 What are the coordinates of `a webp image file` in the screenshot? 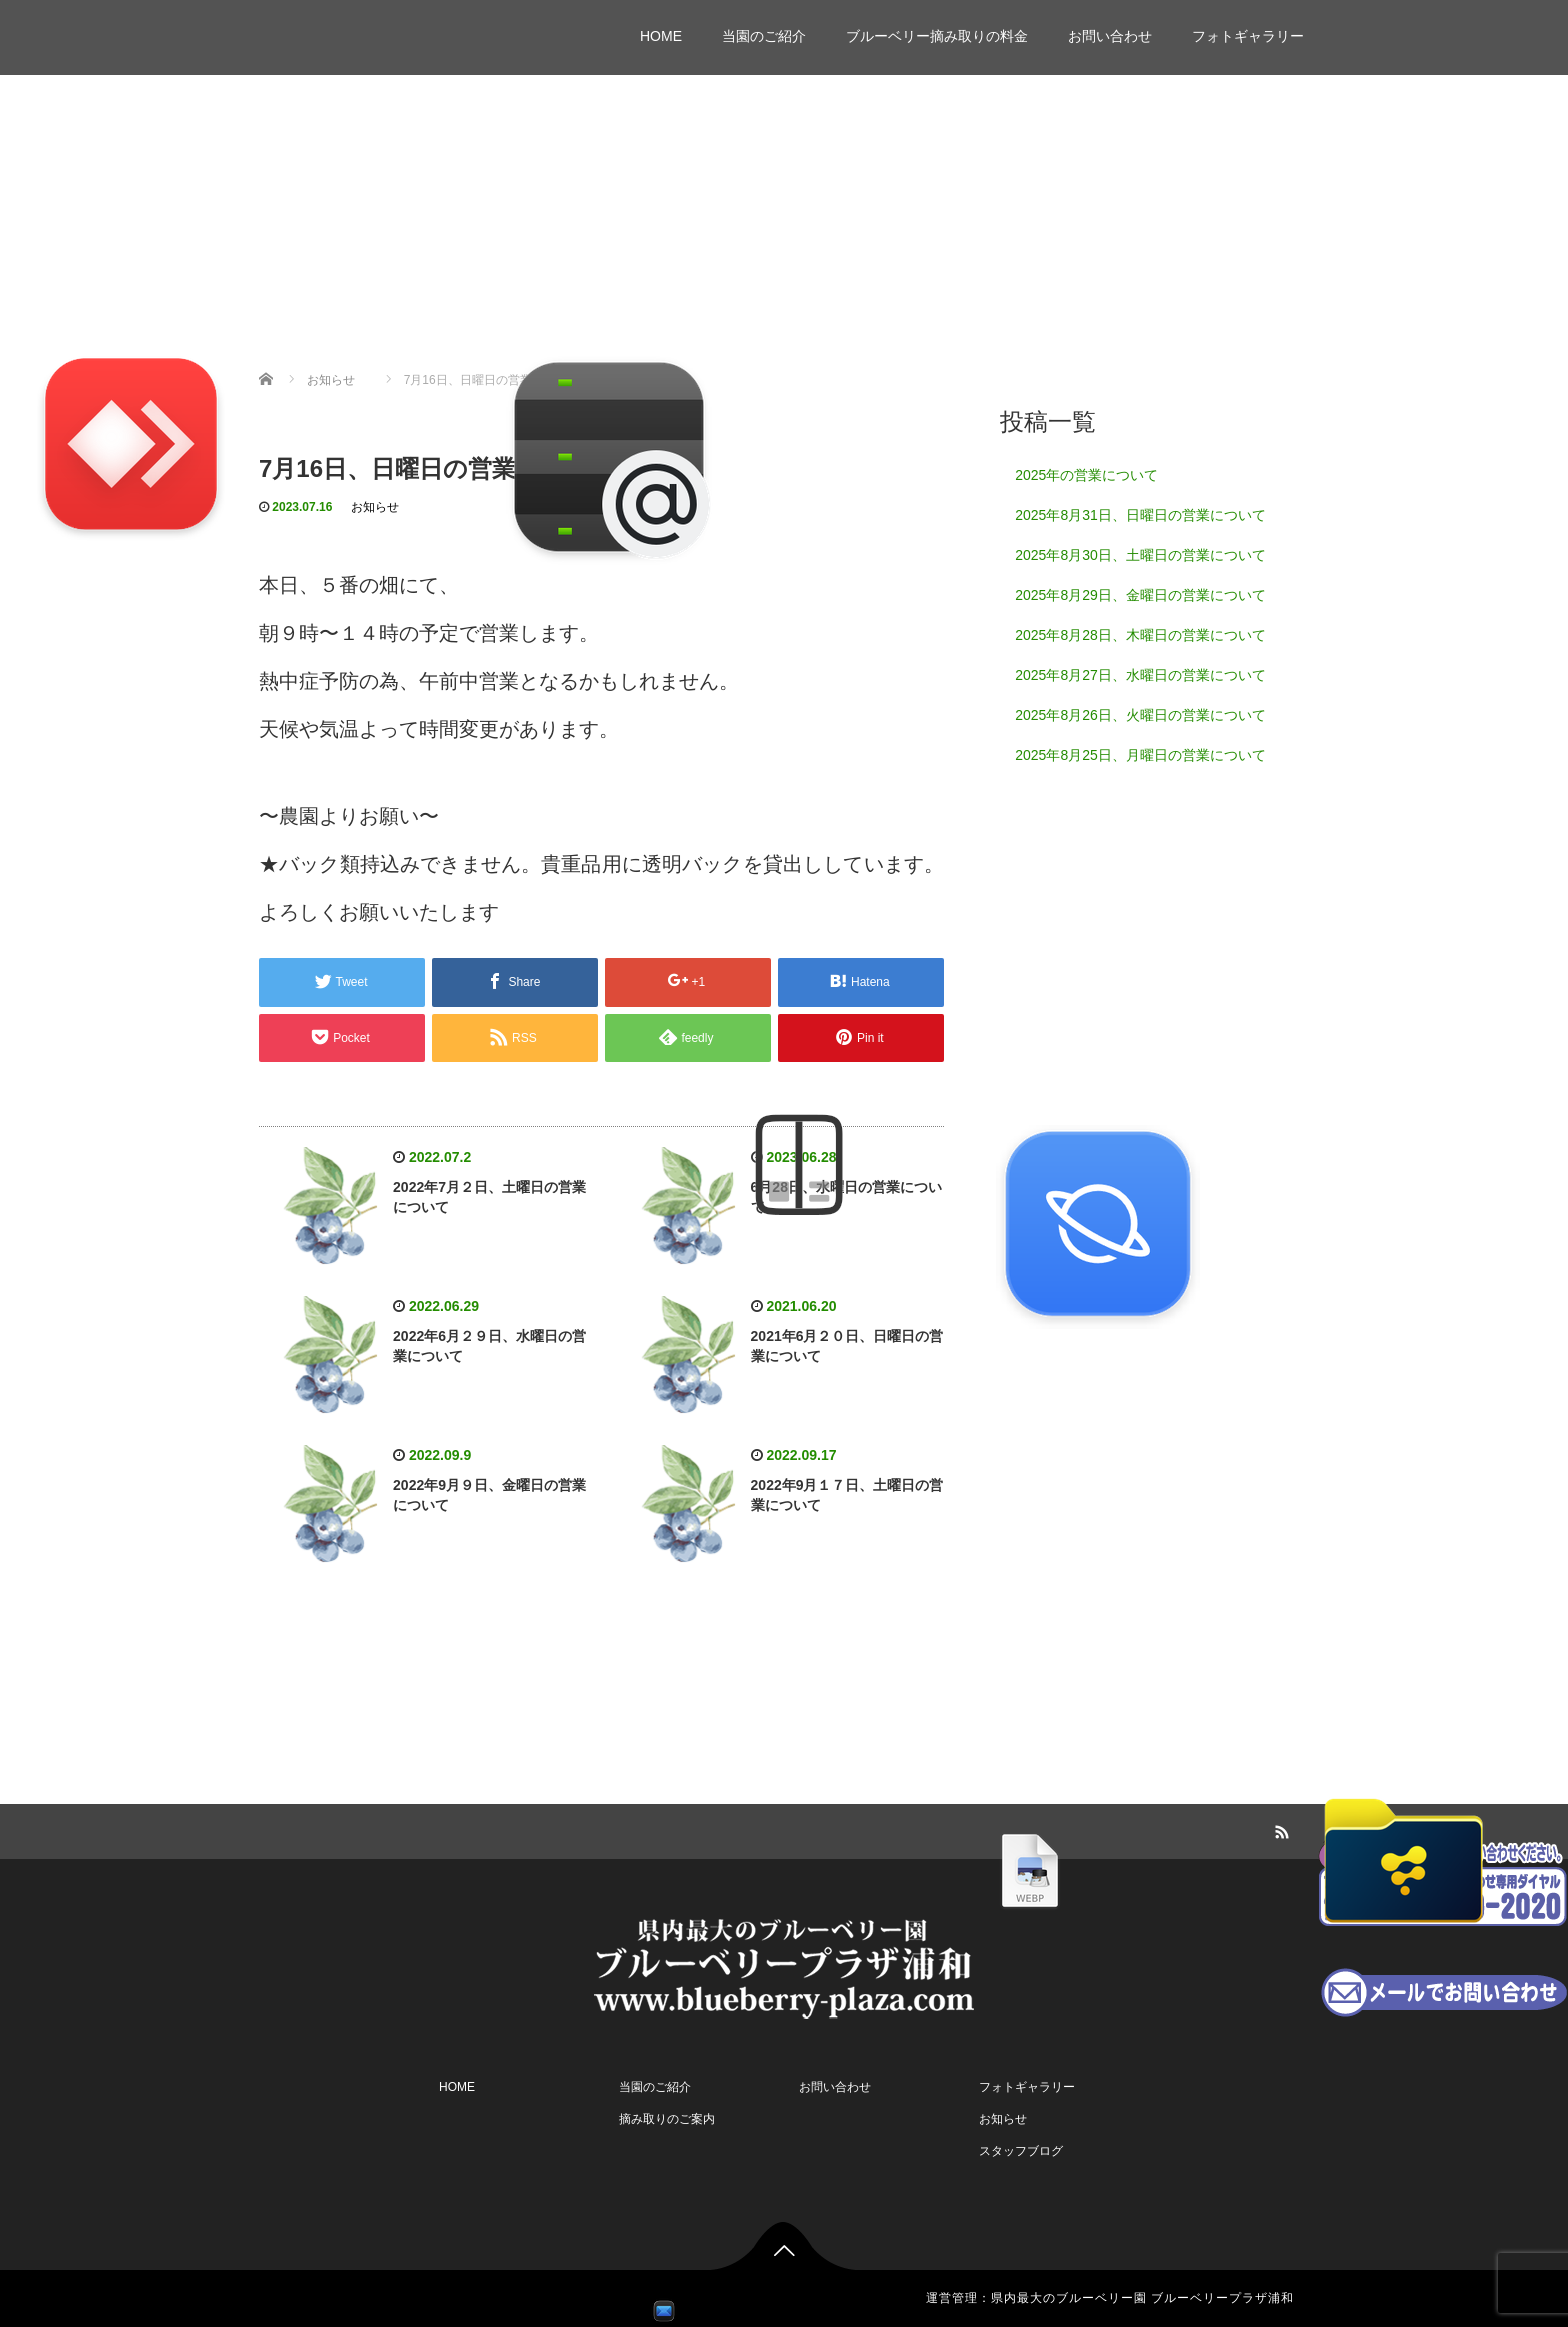 It's located at (1030, 1872).